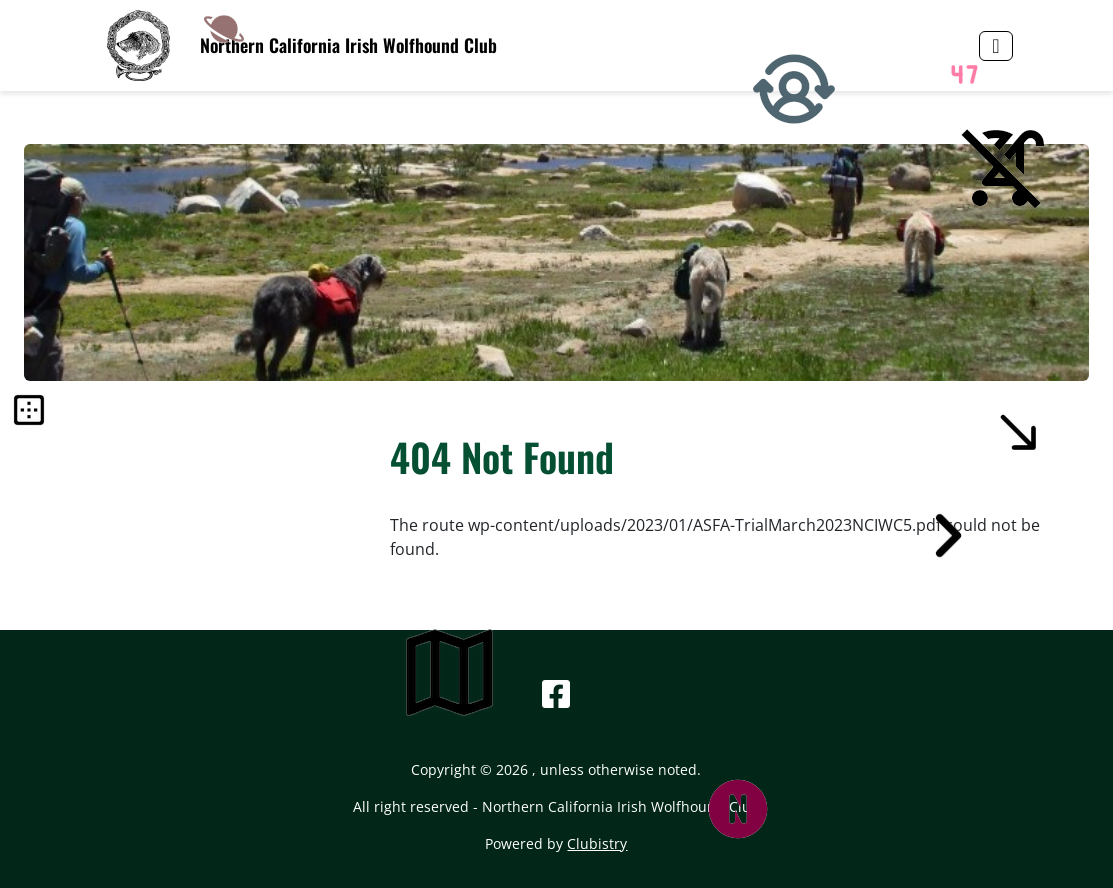 This screenshot has height=888, width=1113. I want to click on open map view, so click(449, 672).